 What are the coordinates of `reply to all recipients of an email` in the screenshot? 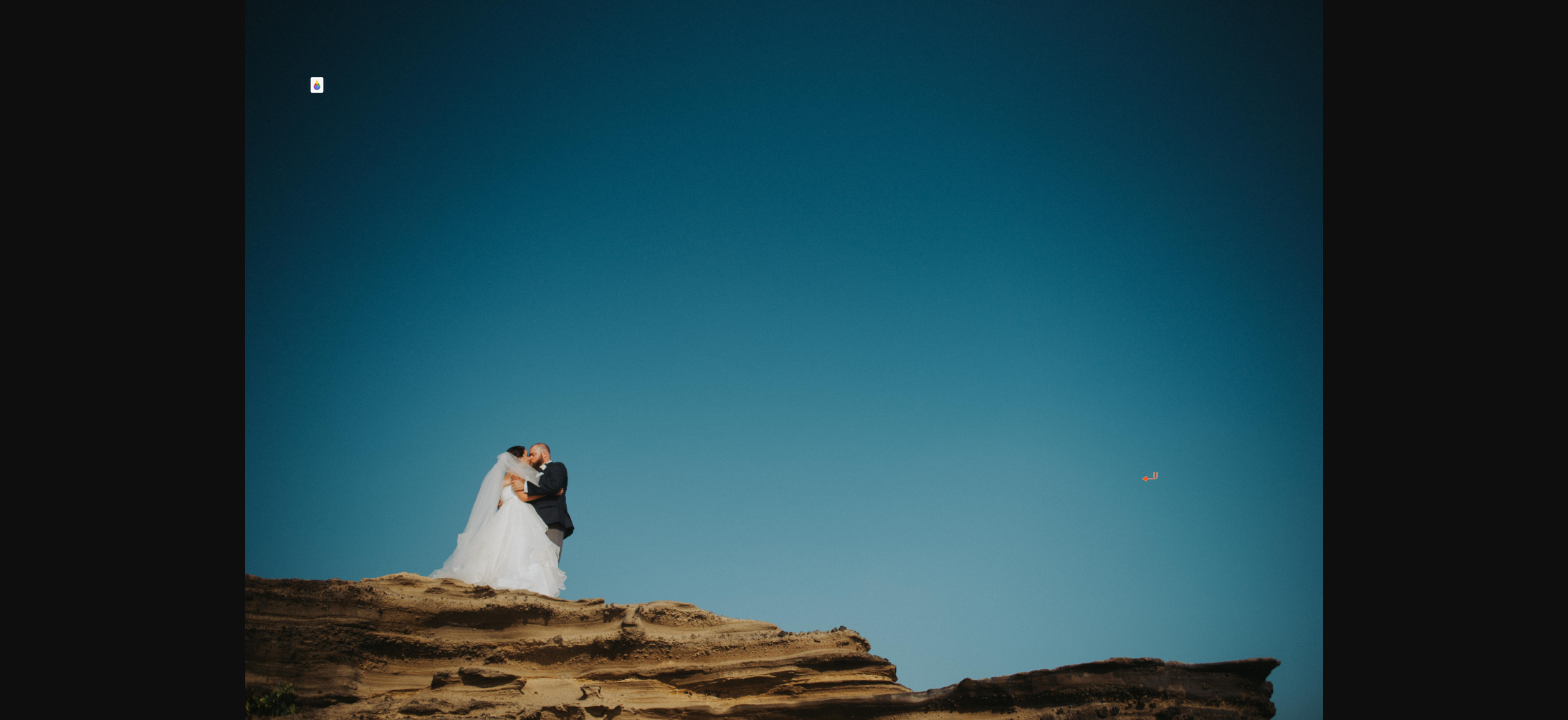 It's located at (1149, 475).